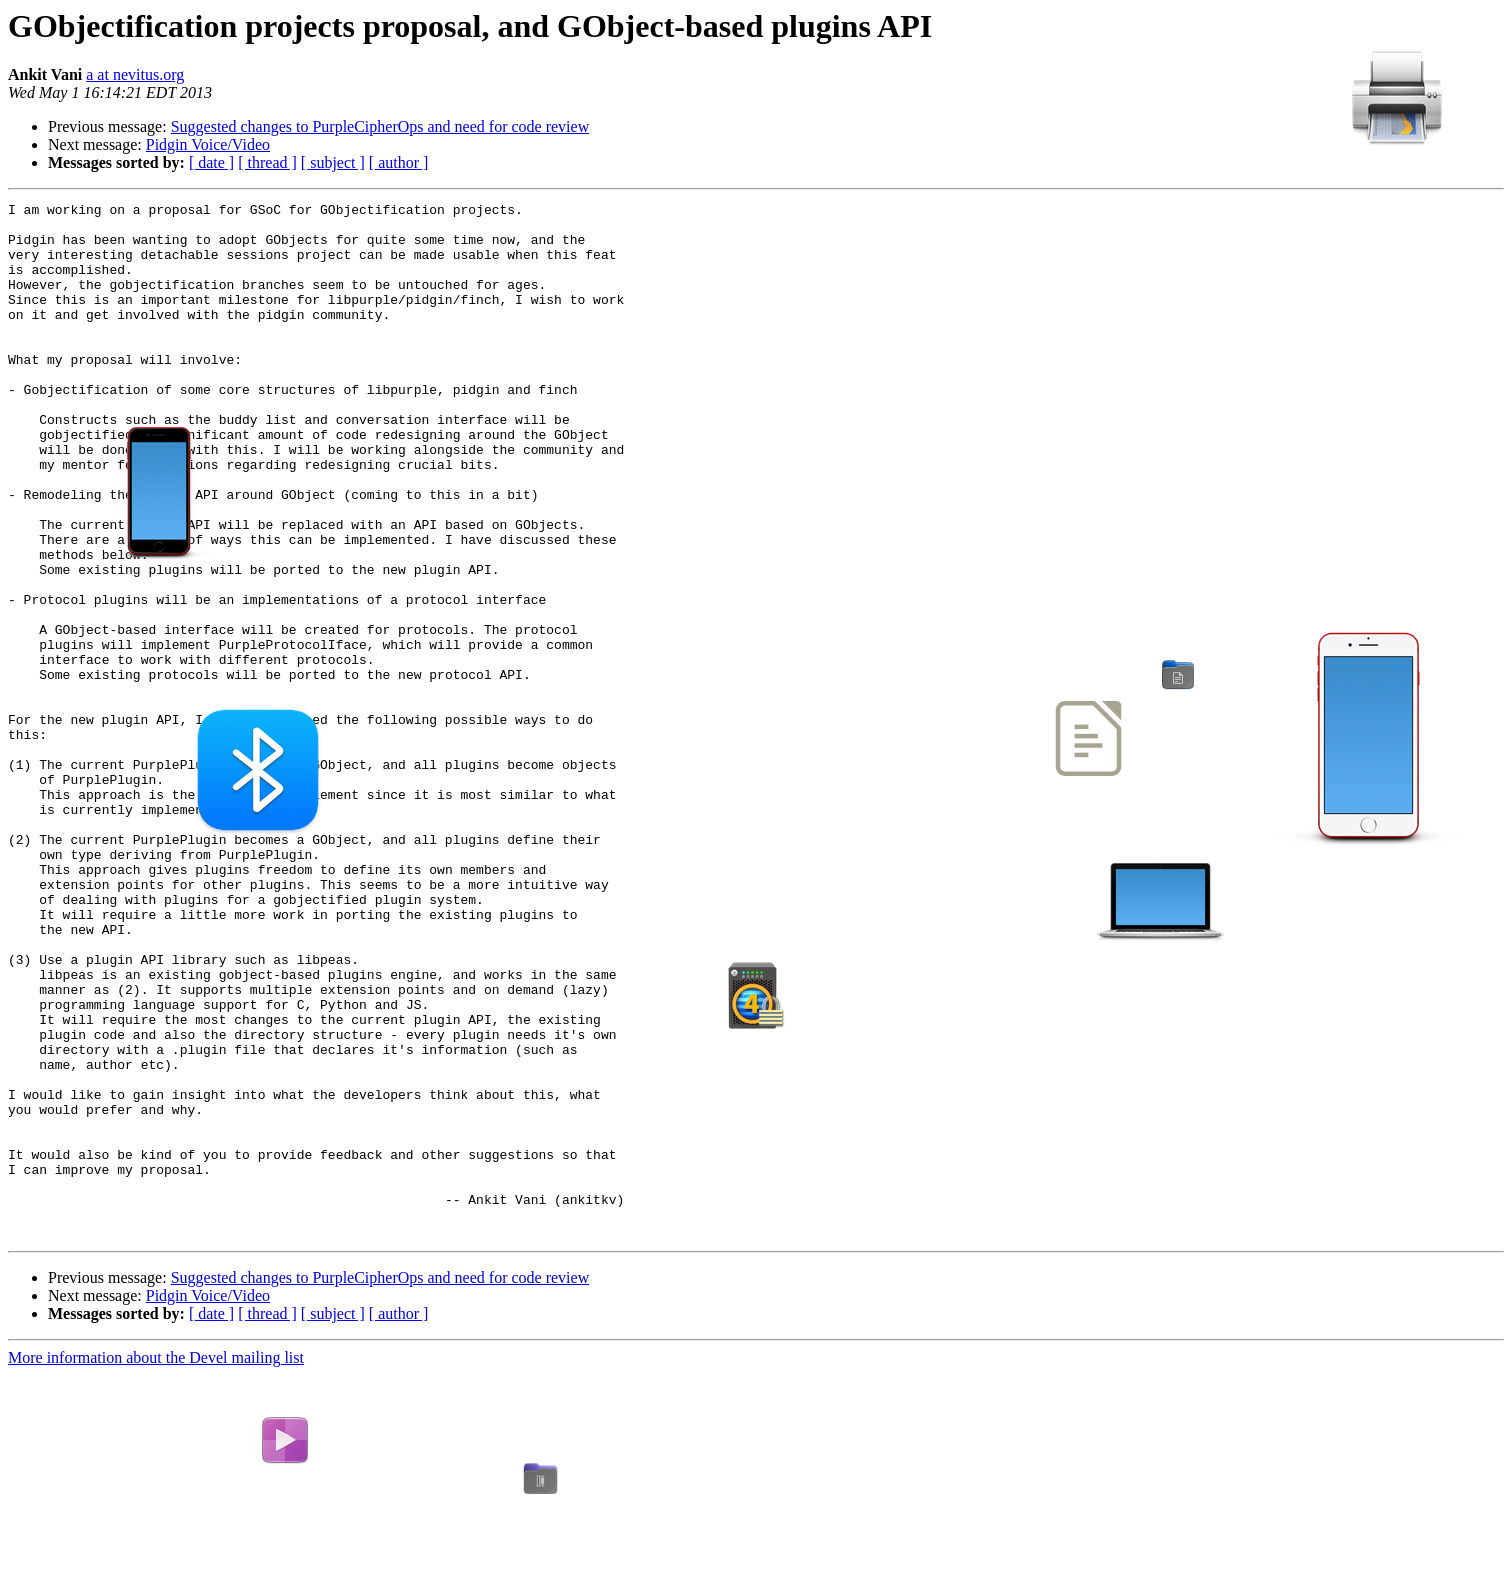 Image resolution: width=1512 pixels, height=1582 pixels. I want to click on iPhone 7 device icon for system identification, so click(1368, 738).